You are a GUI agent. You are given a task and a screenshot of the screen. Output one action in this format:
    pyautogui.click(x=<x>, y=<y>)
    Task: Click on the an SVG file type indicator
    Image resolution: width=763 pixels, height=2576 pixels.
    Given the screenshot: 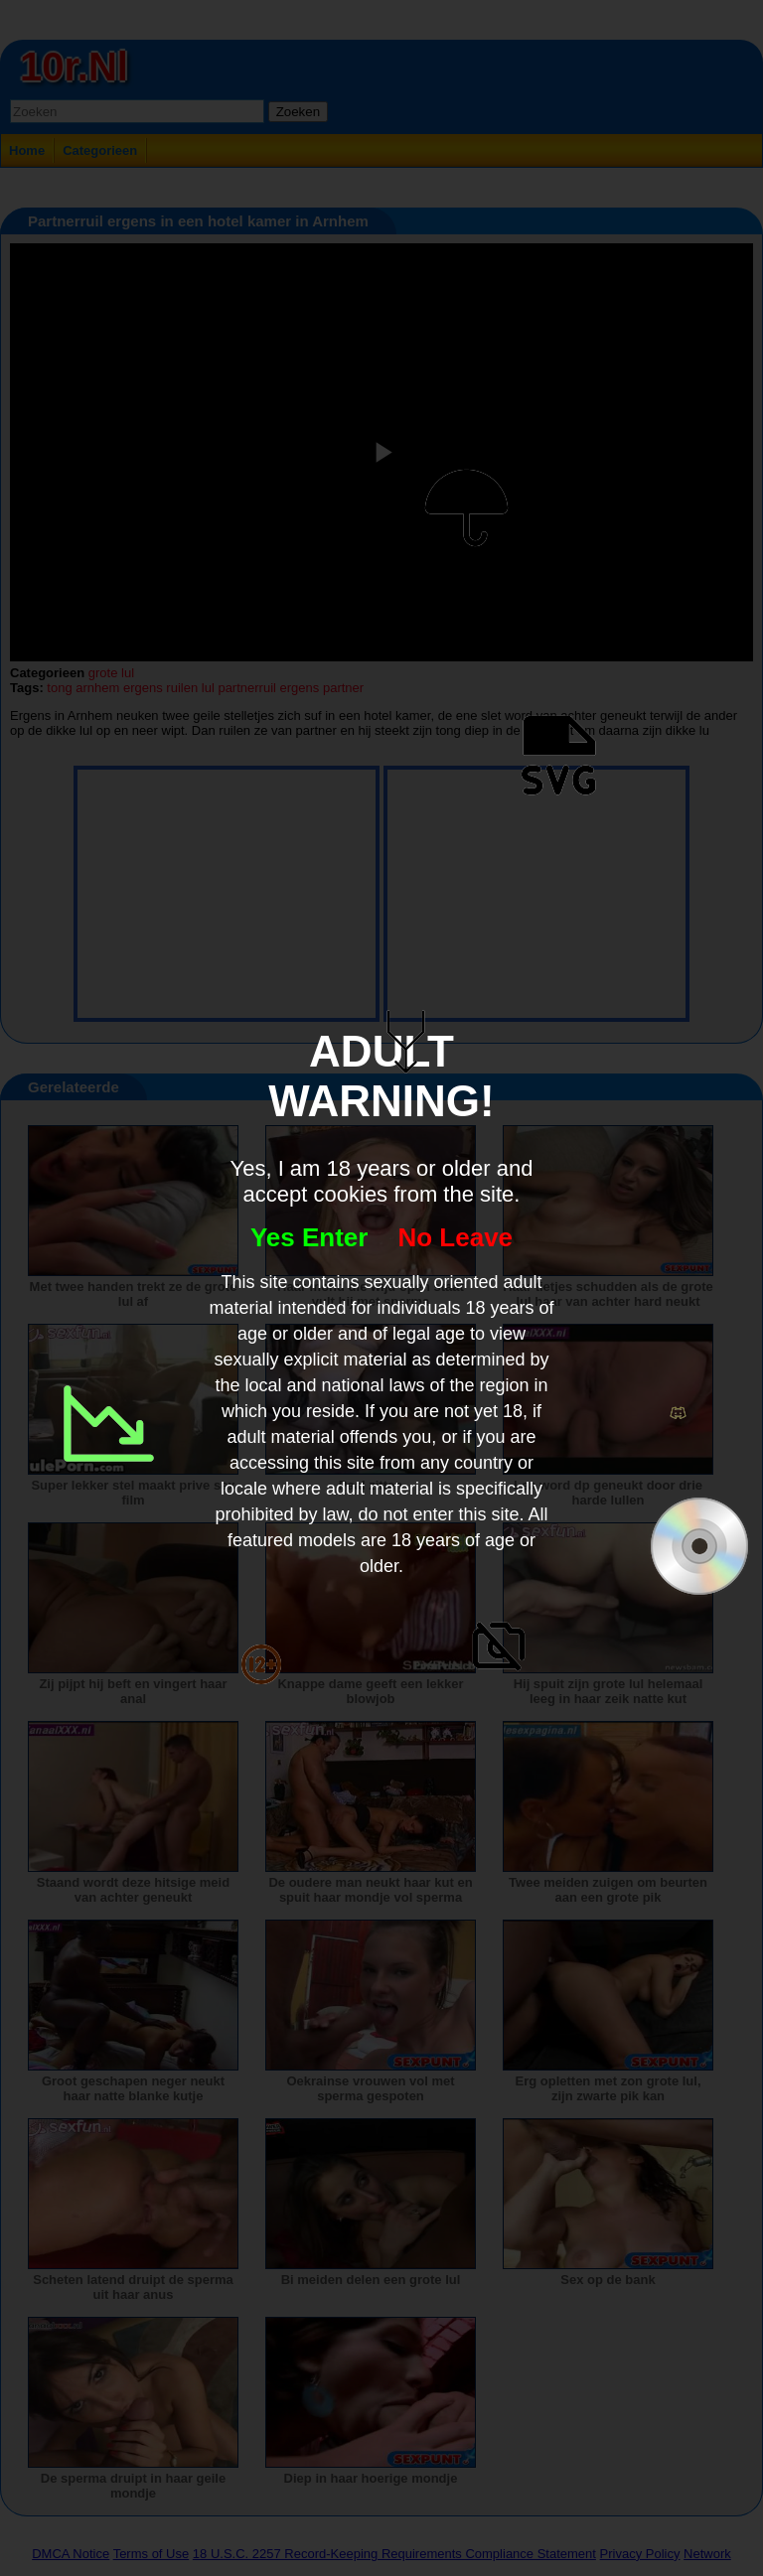 What is the action you would take?
    pyautogui.click(x=559, y=759)
    